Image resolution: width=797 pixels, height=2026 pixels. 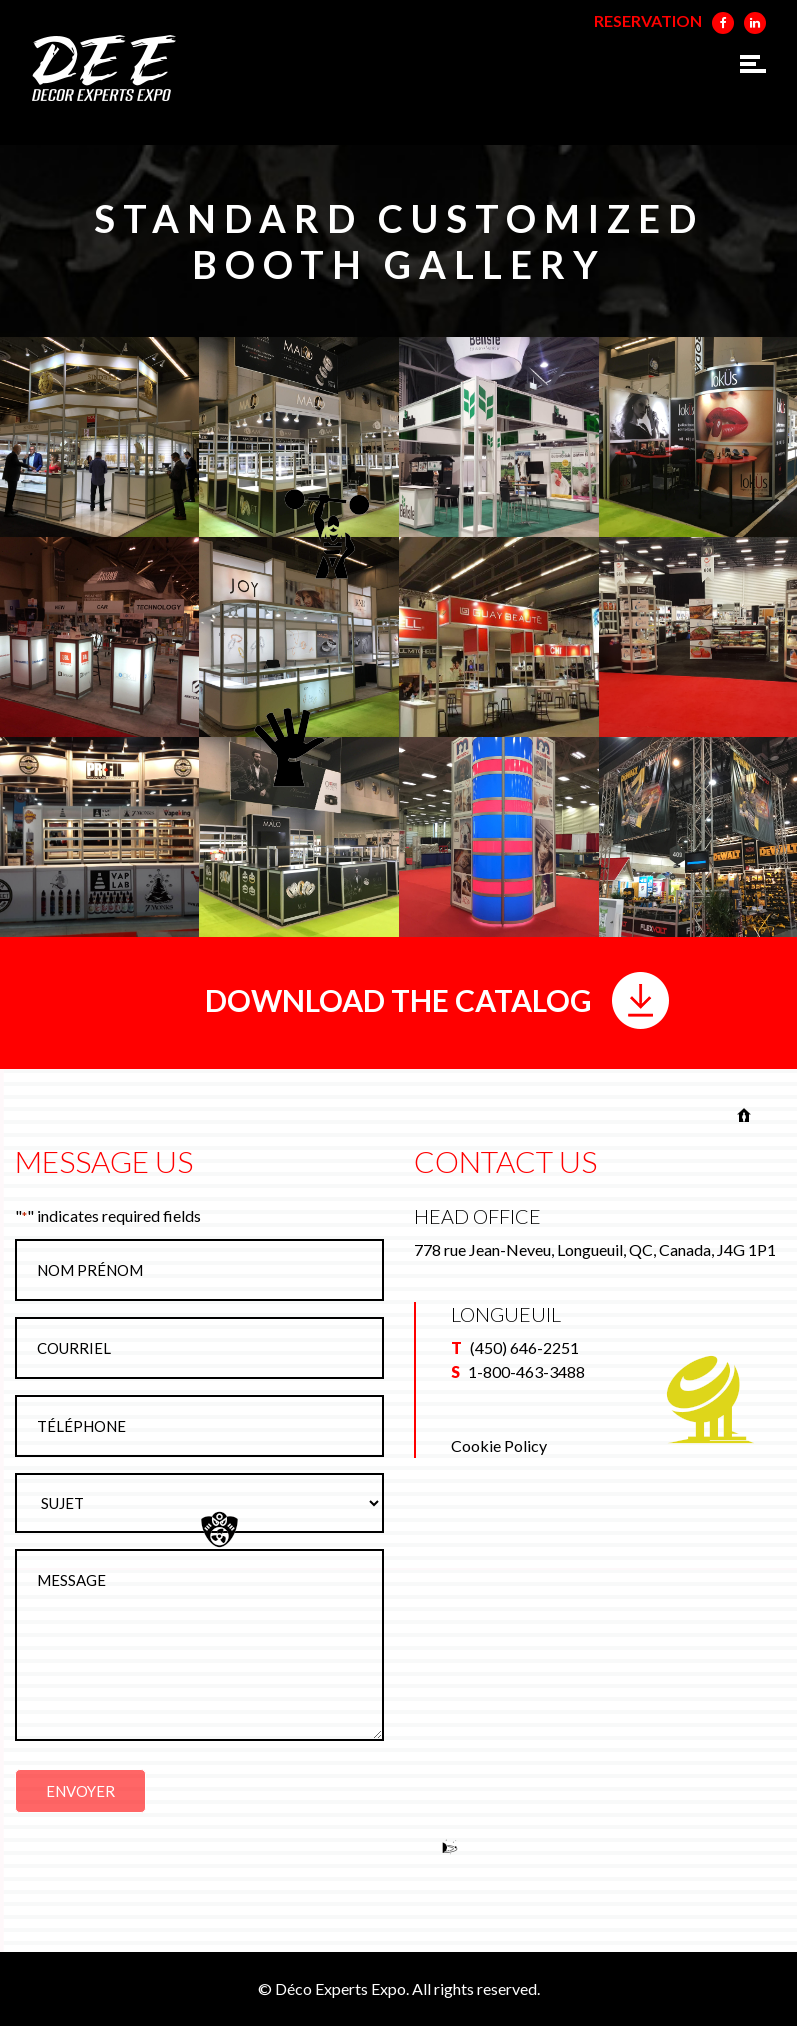 I want to click on high-five or wave gesture, so click(x=288, y=747).